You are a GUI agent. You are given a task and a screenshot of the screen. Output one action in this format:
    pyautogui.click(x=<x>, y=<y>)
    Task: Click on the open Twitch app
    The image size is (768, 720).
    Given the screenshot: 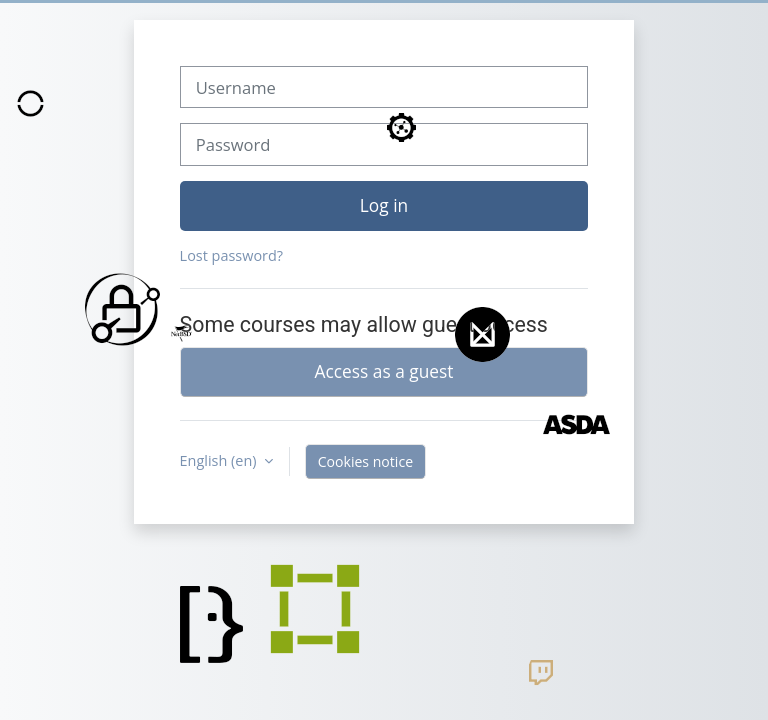 What is the action you would take?
    pyautogui.click(x=541, y=672)
    